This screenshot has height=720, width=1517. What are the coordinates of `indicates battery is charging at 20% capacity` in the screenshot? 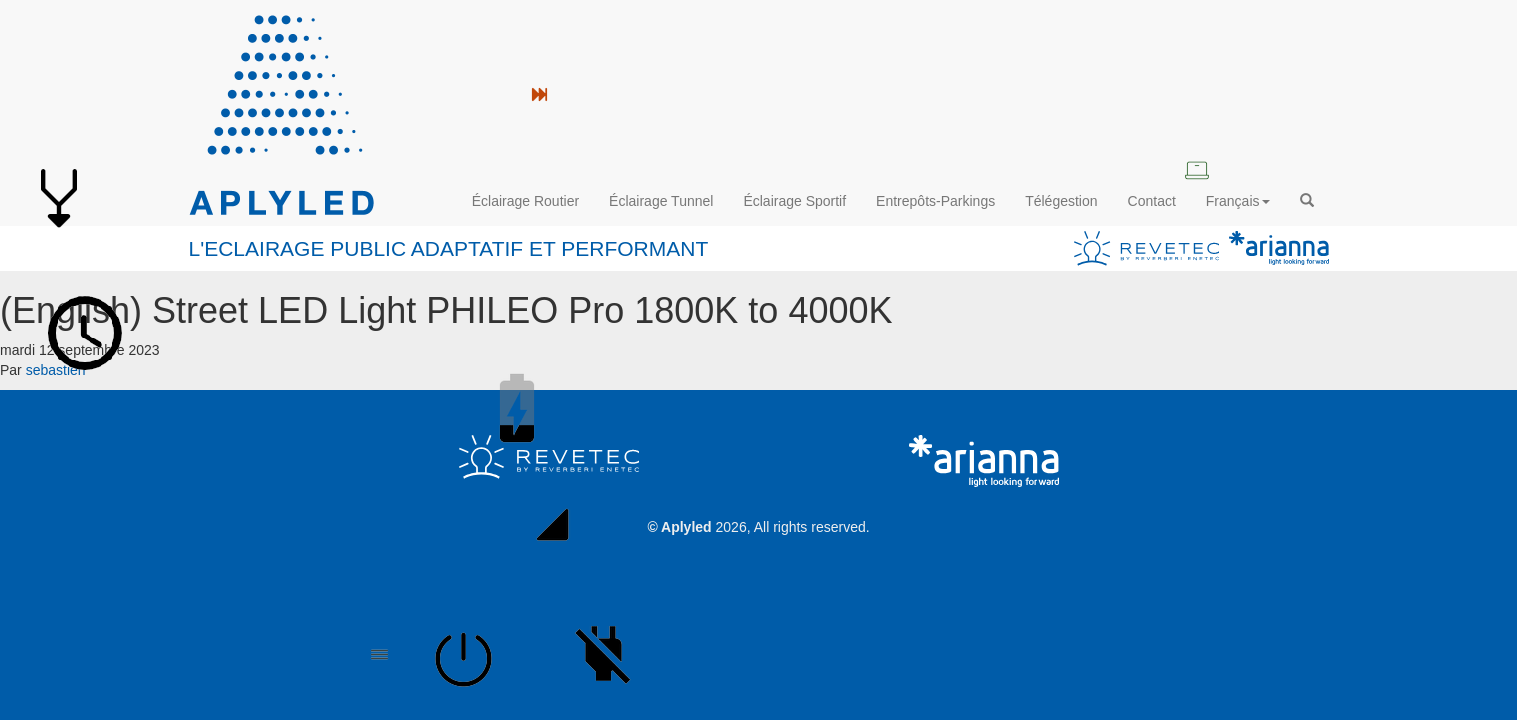 It's located at (517, 408).